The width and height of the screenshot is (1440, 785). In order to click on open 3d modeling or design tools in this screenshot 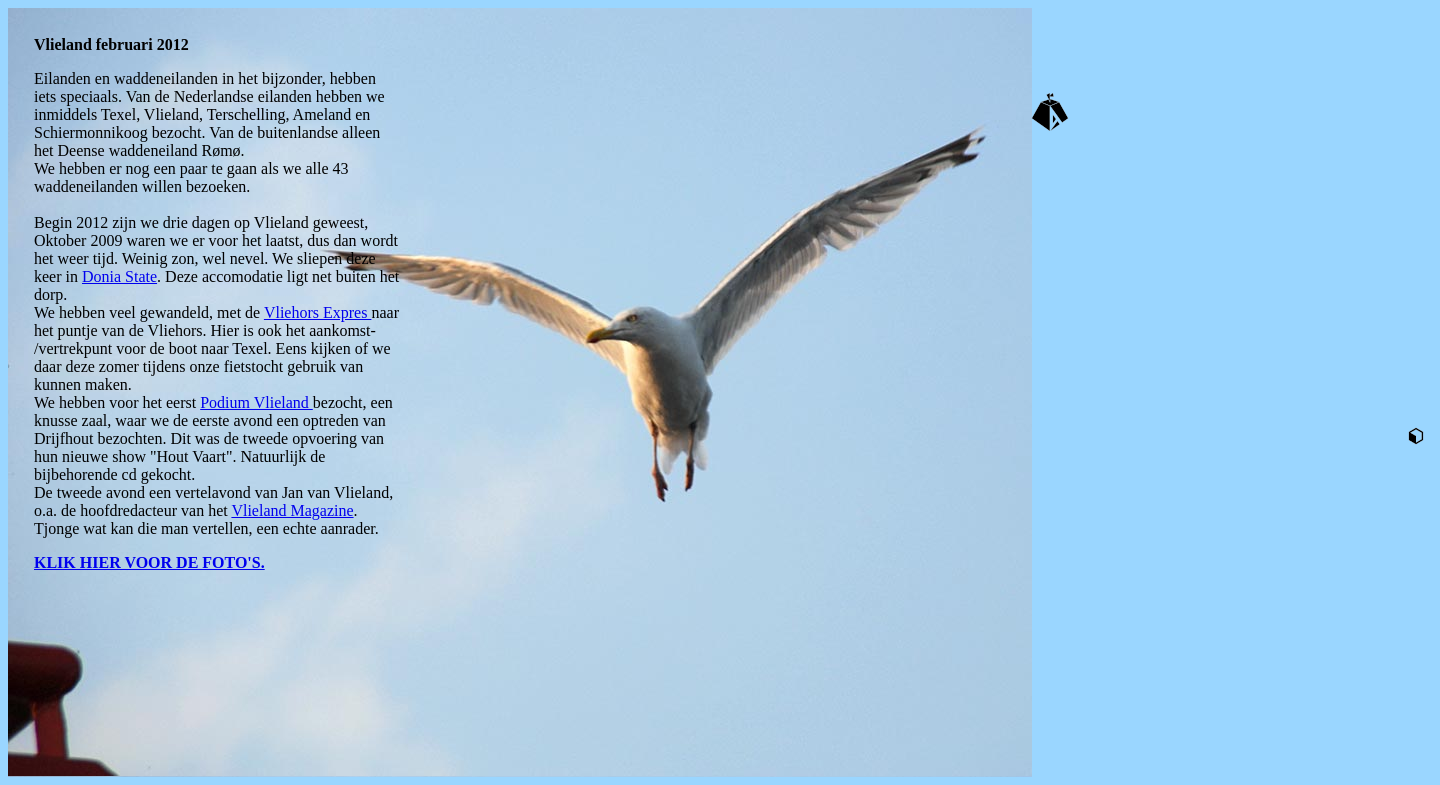, I will do `click(1416, 436)`.